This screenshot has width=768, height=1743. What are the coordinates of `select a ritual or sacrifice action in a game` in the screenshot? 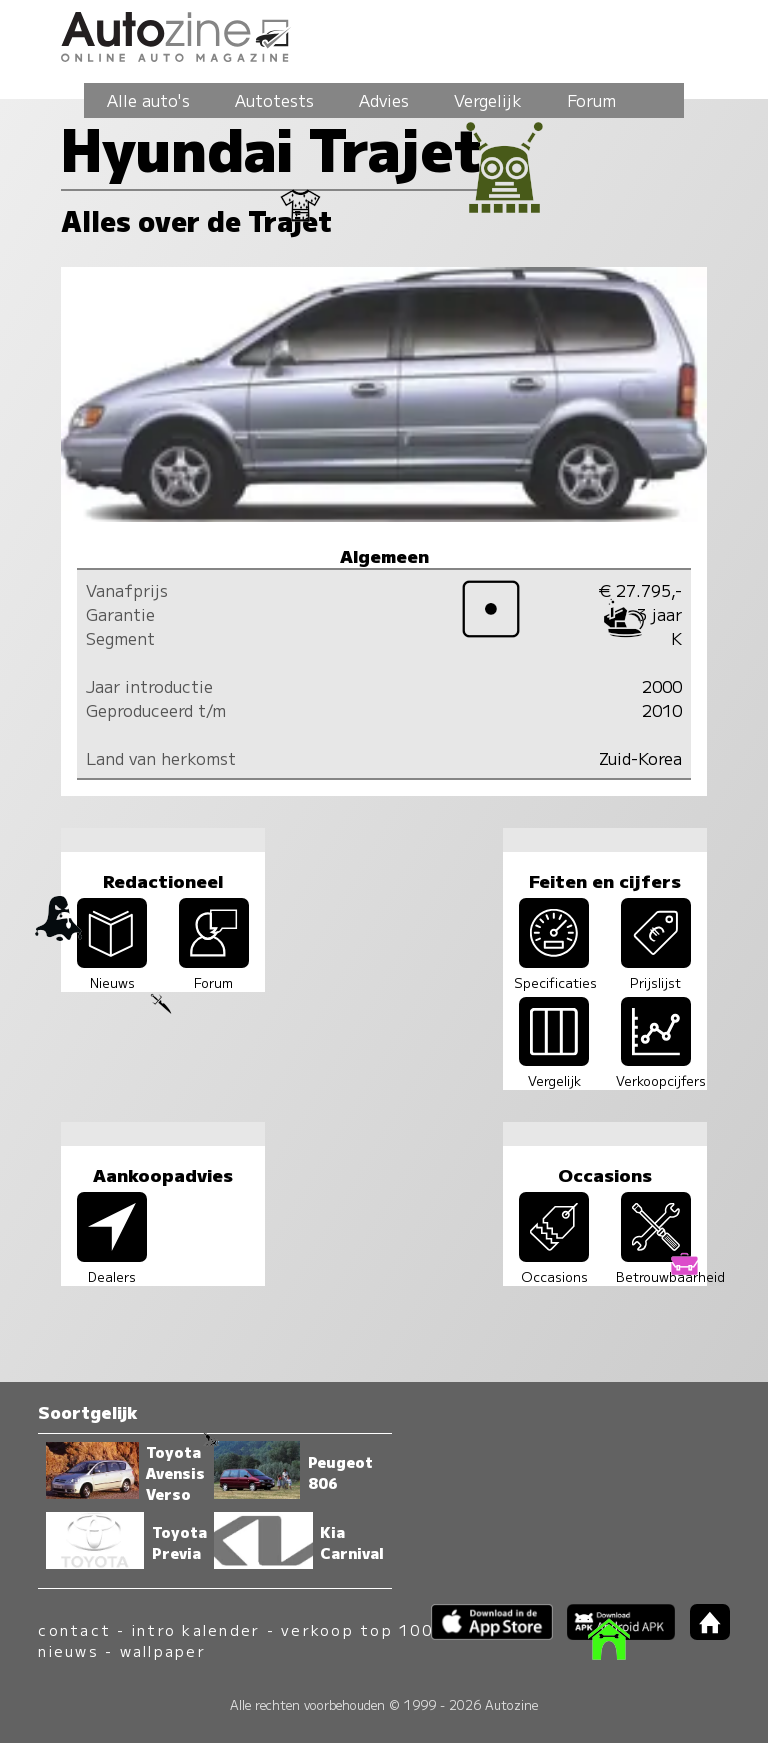 It's located at (161, 1004).